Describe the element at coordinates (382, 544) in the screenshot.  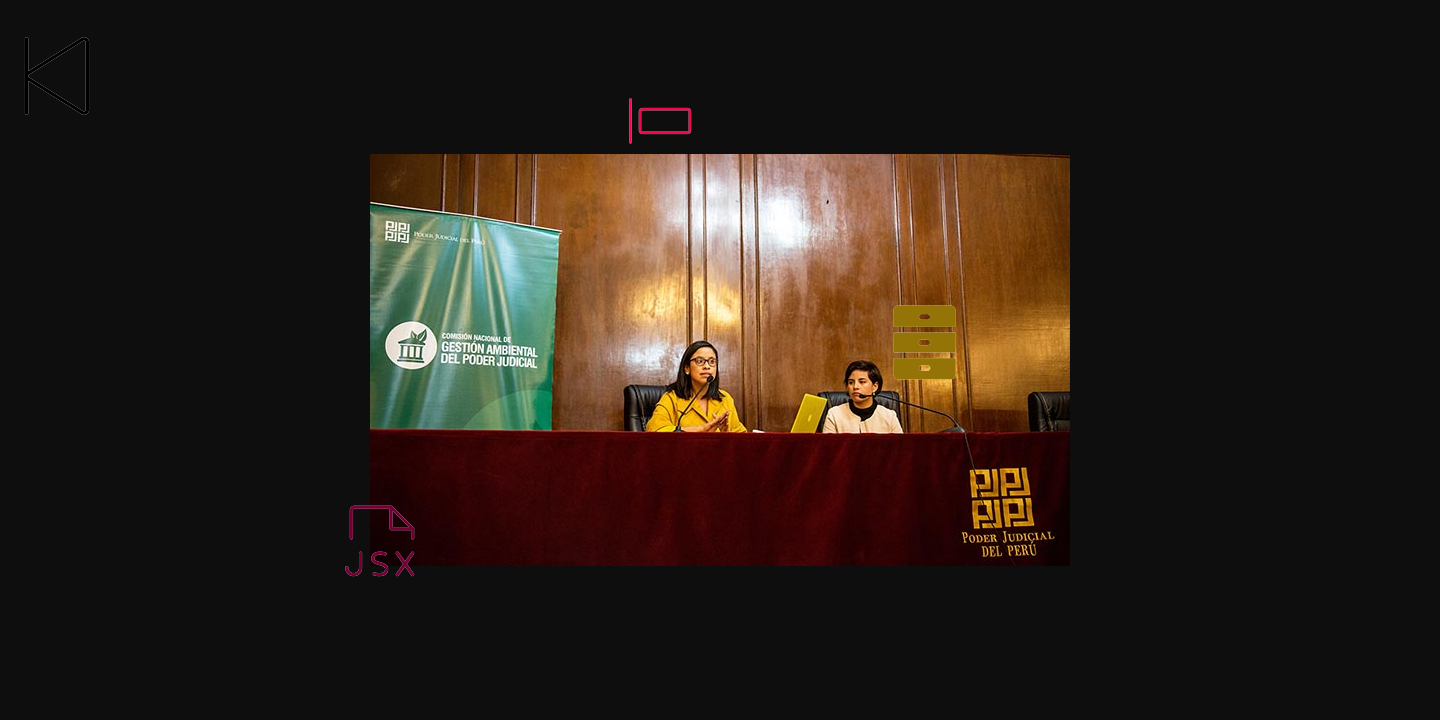
I see `jsx file type indicator` at that location.